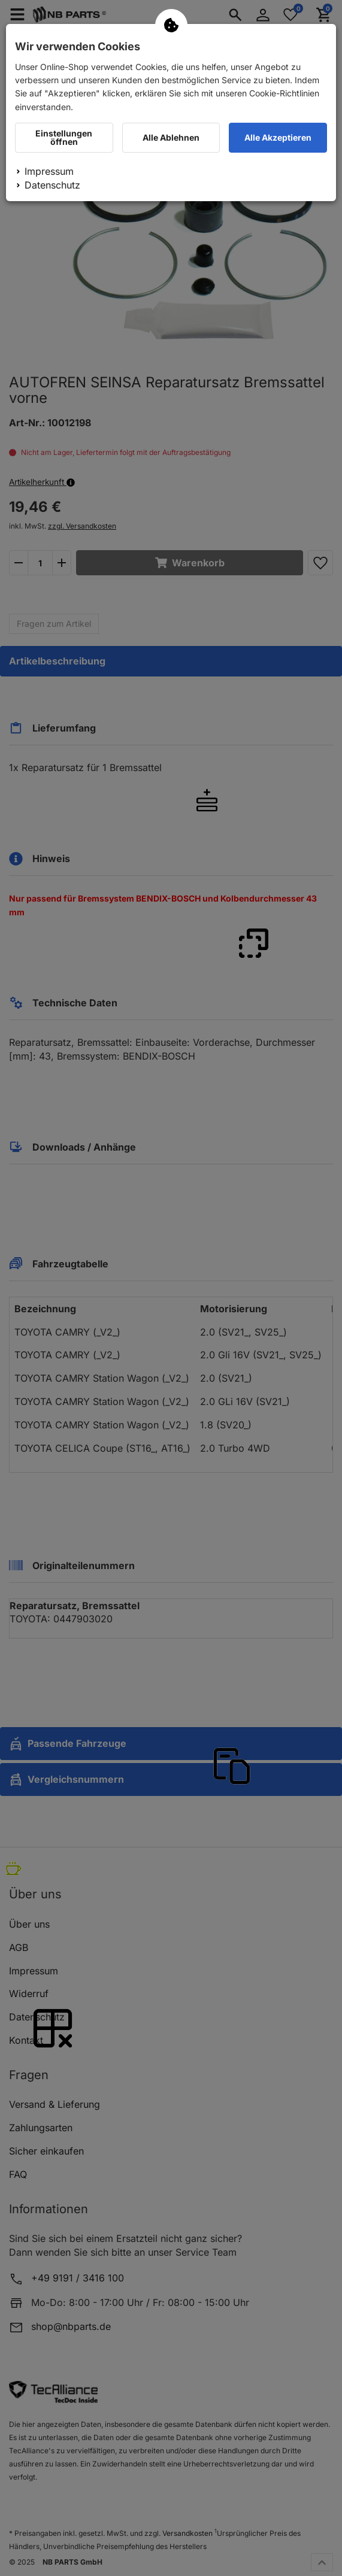  I want to click on bring selection to front layer, so click(253, 943).